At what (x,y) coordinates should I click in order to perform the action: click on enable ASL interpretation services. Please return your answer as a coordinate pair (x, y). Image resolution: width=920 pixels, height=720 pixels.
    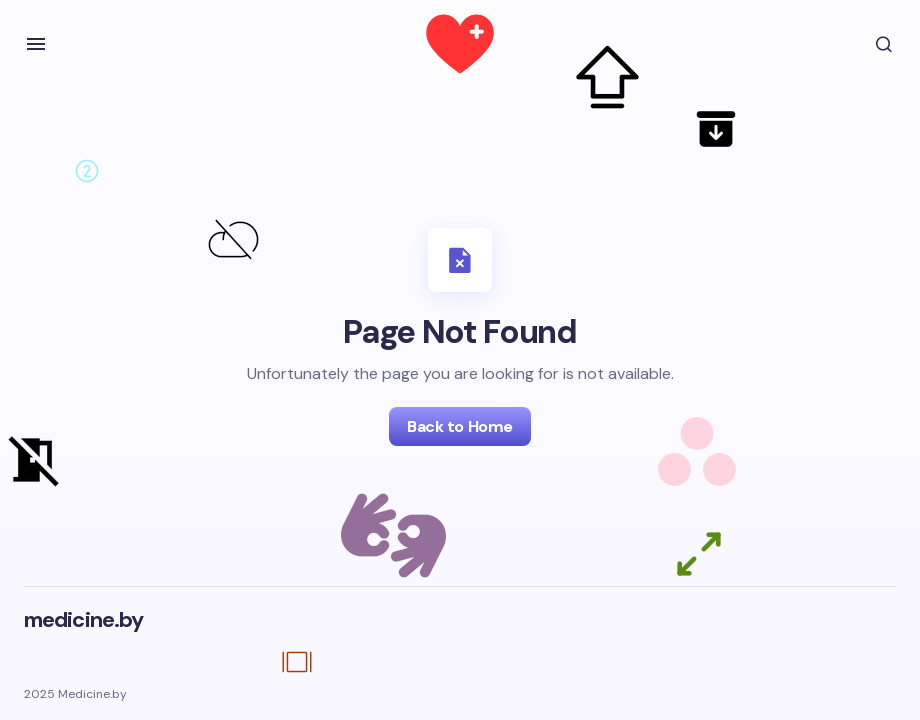
    Looking at the image, I should click on (393, 535).